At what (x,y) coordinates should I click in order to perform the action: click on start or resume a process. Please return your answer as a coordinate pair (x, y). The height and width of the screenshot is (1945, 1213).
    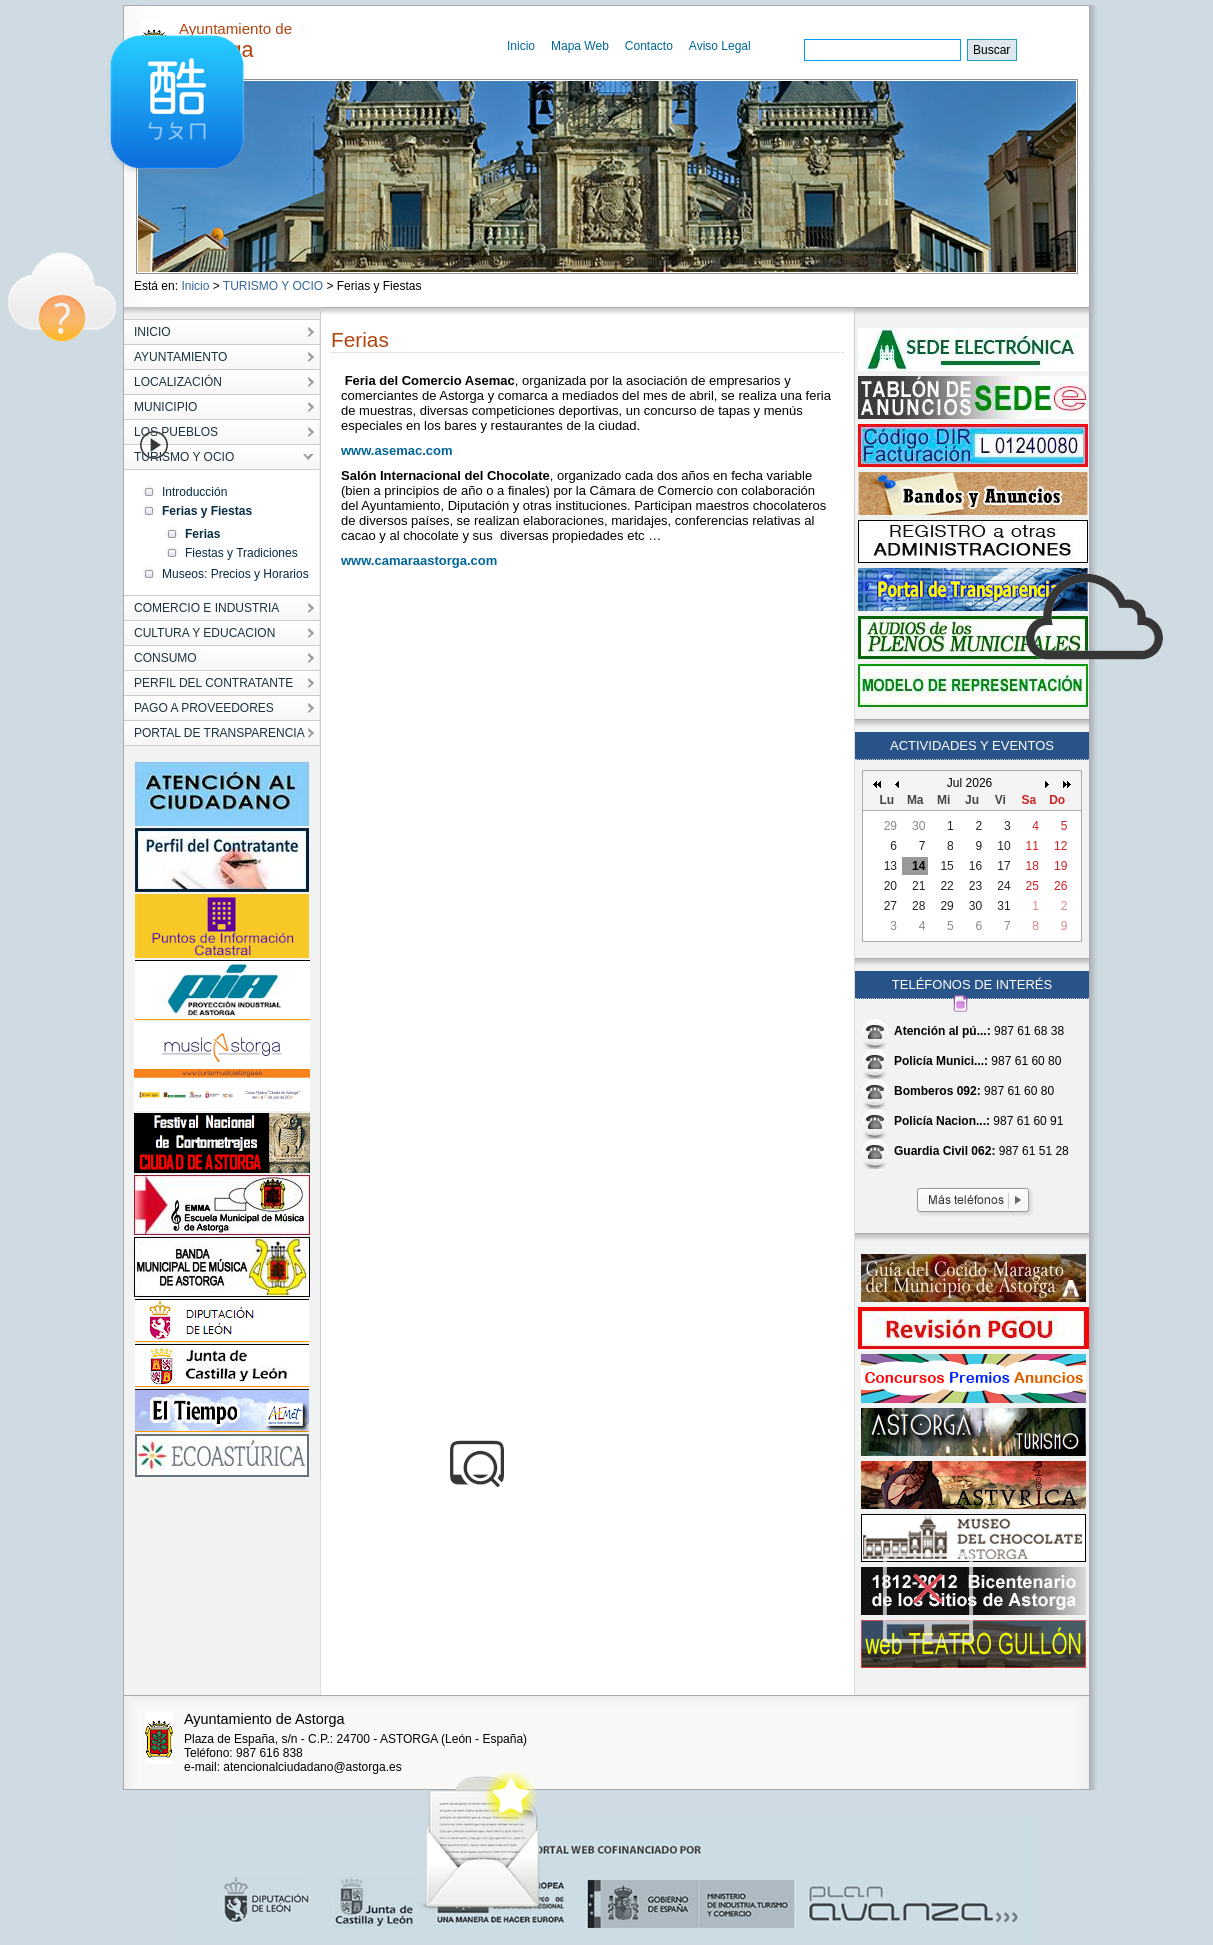
    Looking at the image, I should click on (154, 445).